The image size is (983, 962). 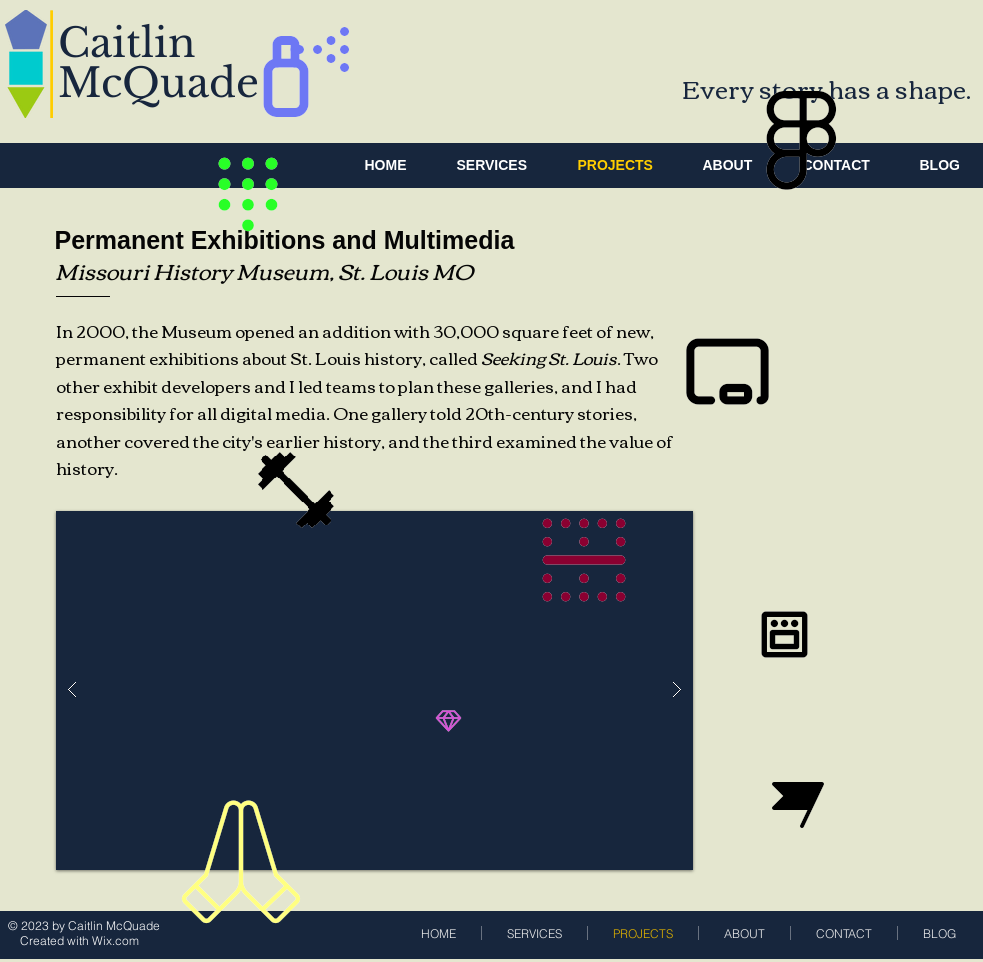 I want to click on open Sketch design application, so click(x=448, y=720).